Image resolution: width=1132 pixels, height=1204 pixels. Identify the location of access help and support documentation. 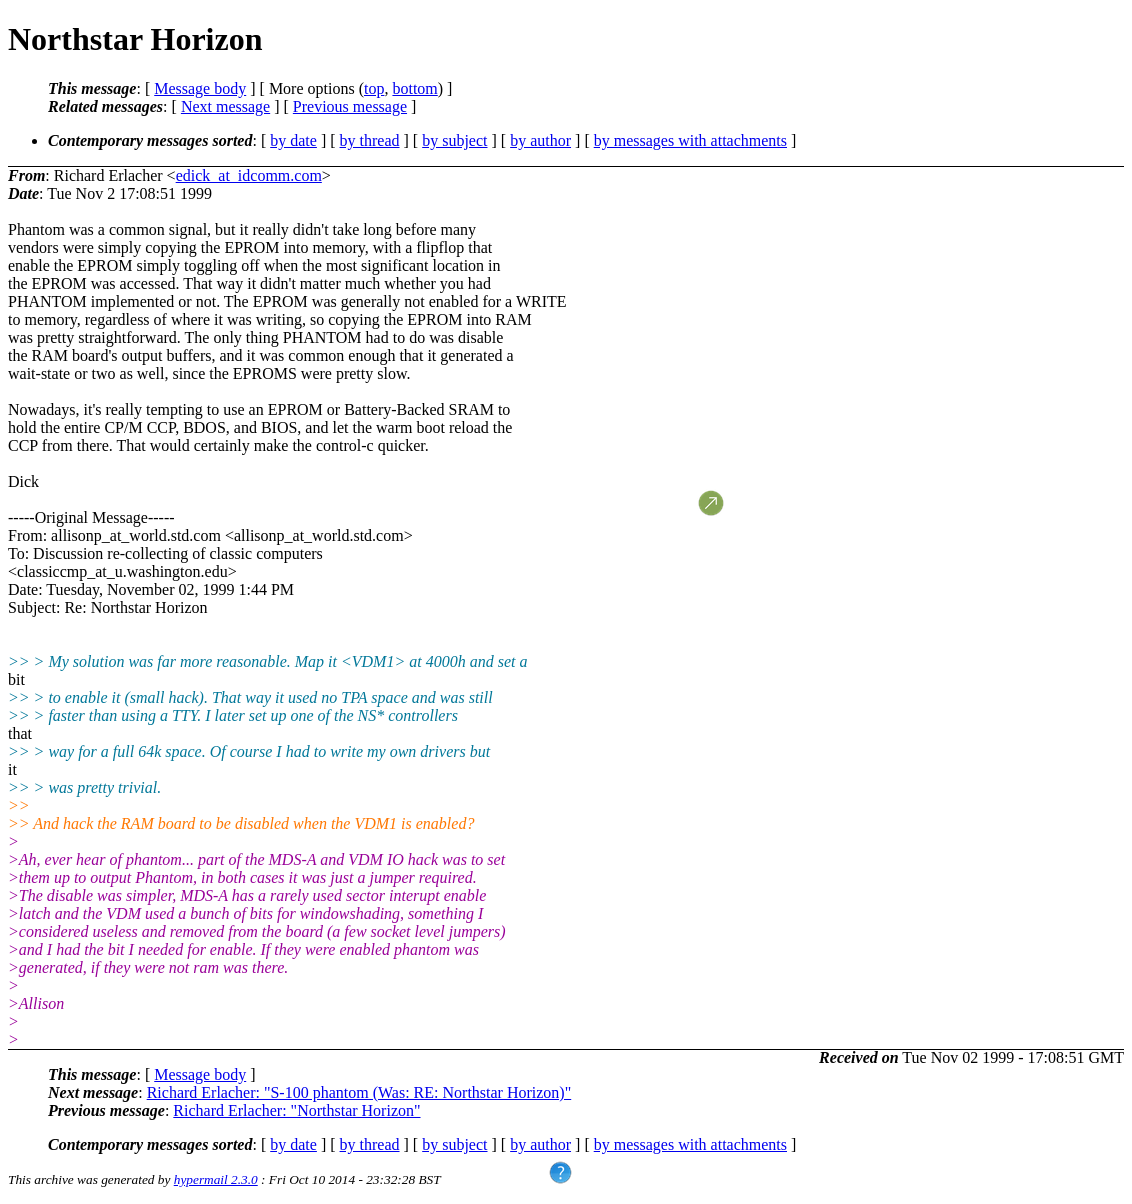
(560, 1172).